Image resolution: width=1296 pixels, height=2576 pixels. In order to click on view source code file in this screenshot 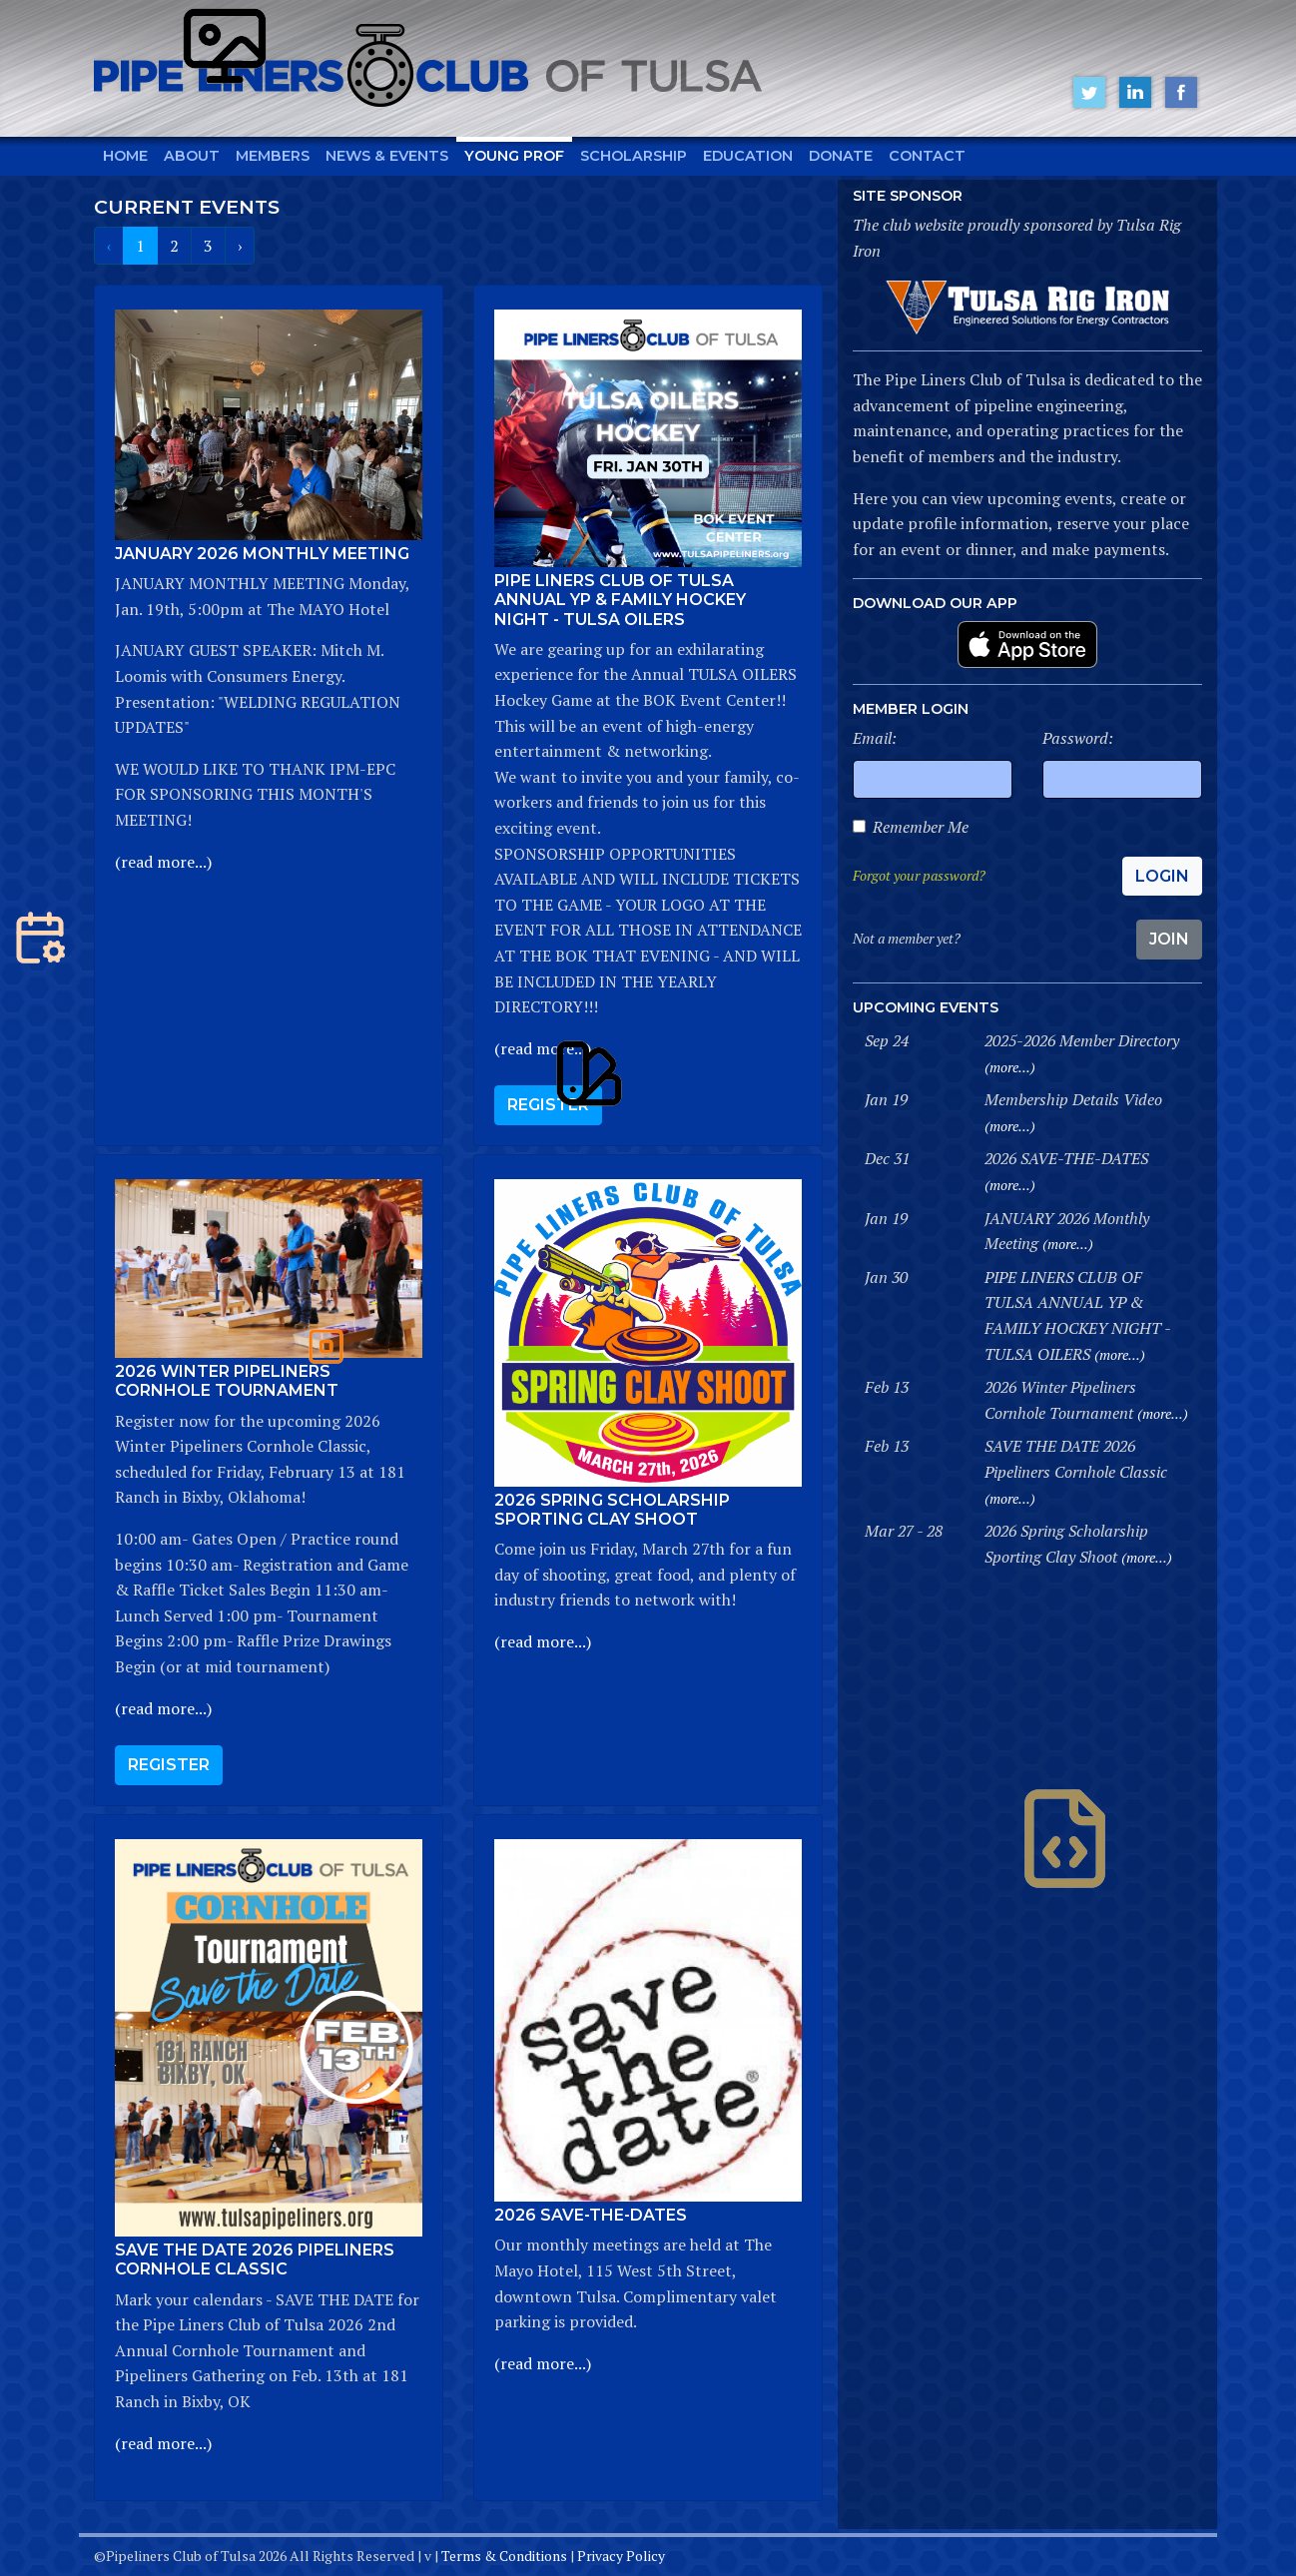, I will do `click(1064, 1838)`.